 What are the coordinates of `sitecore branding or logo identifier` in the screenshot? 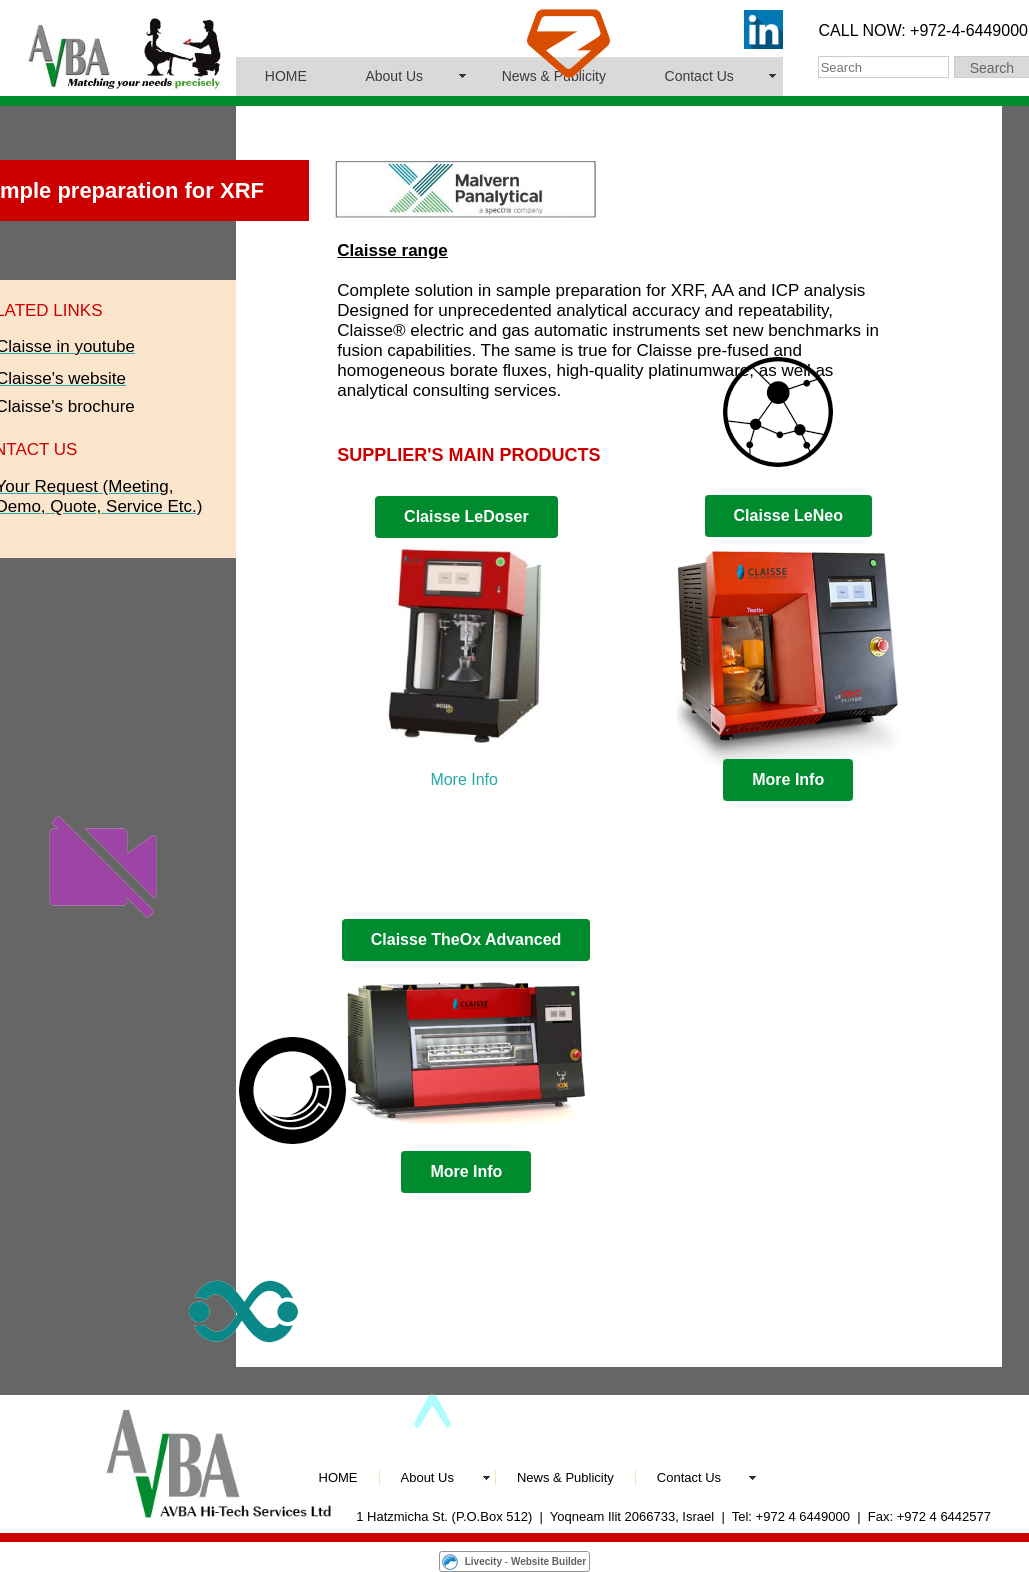 It's located at (292, 1090).